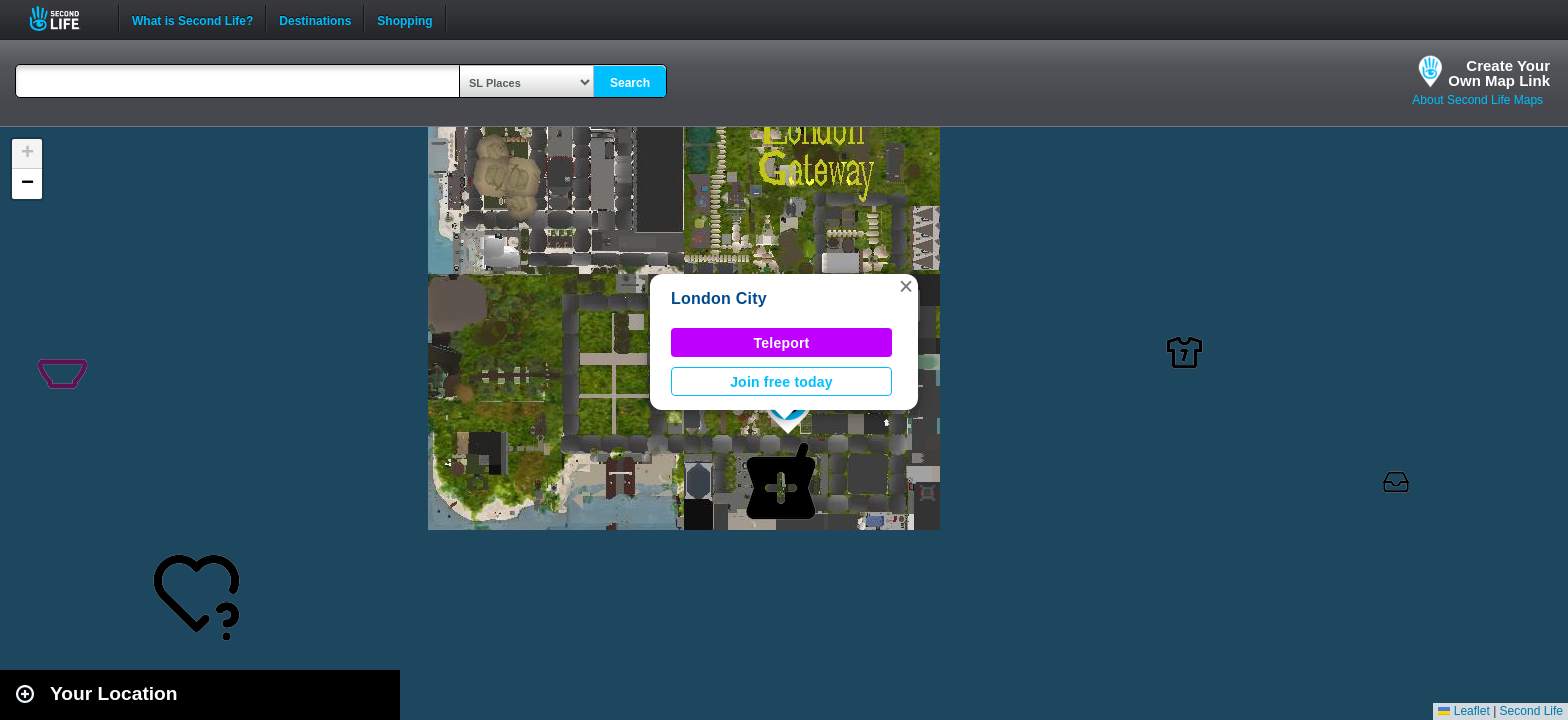 This screenshot has width=1568, height=720. What do you see at coordinates (1396, 482) in the screenshot?
I see `view your inbox` at bounding box center [1396, 482].